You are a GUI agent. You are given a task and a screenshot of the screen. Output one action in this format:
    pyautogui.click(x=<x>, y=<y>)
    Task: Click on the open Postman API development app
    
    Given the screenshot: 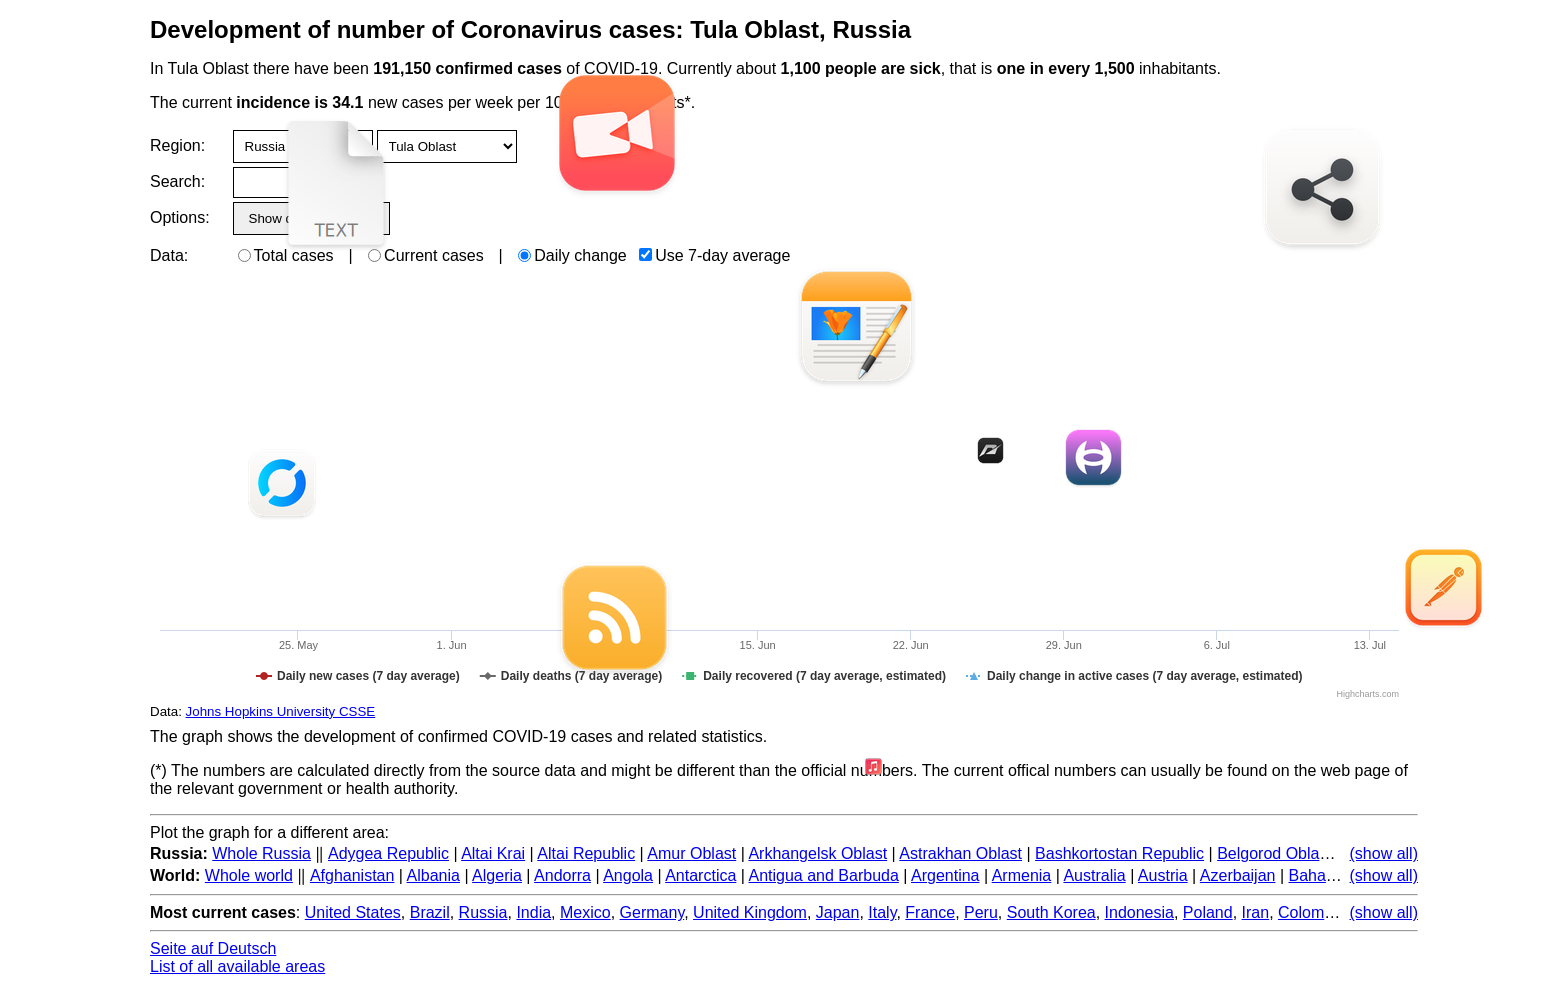 What is the action you would take?
    pyautogui.click(x=1443, y=587)
    